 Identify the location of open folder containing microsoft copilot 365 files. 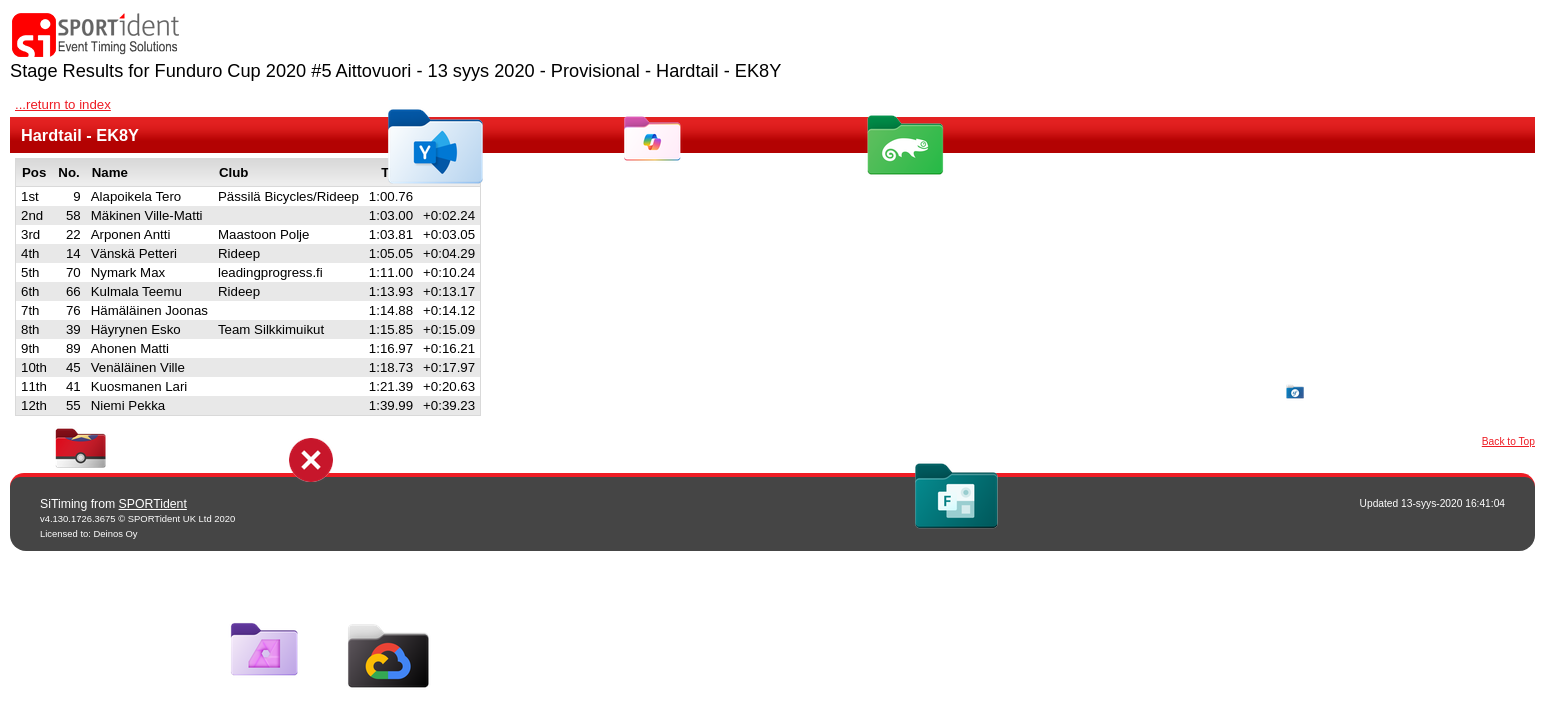
(652, 140).